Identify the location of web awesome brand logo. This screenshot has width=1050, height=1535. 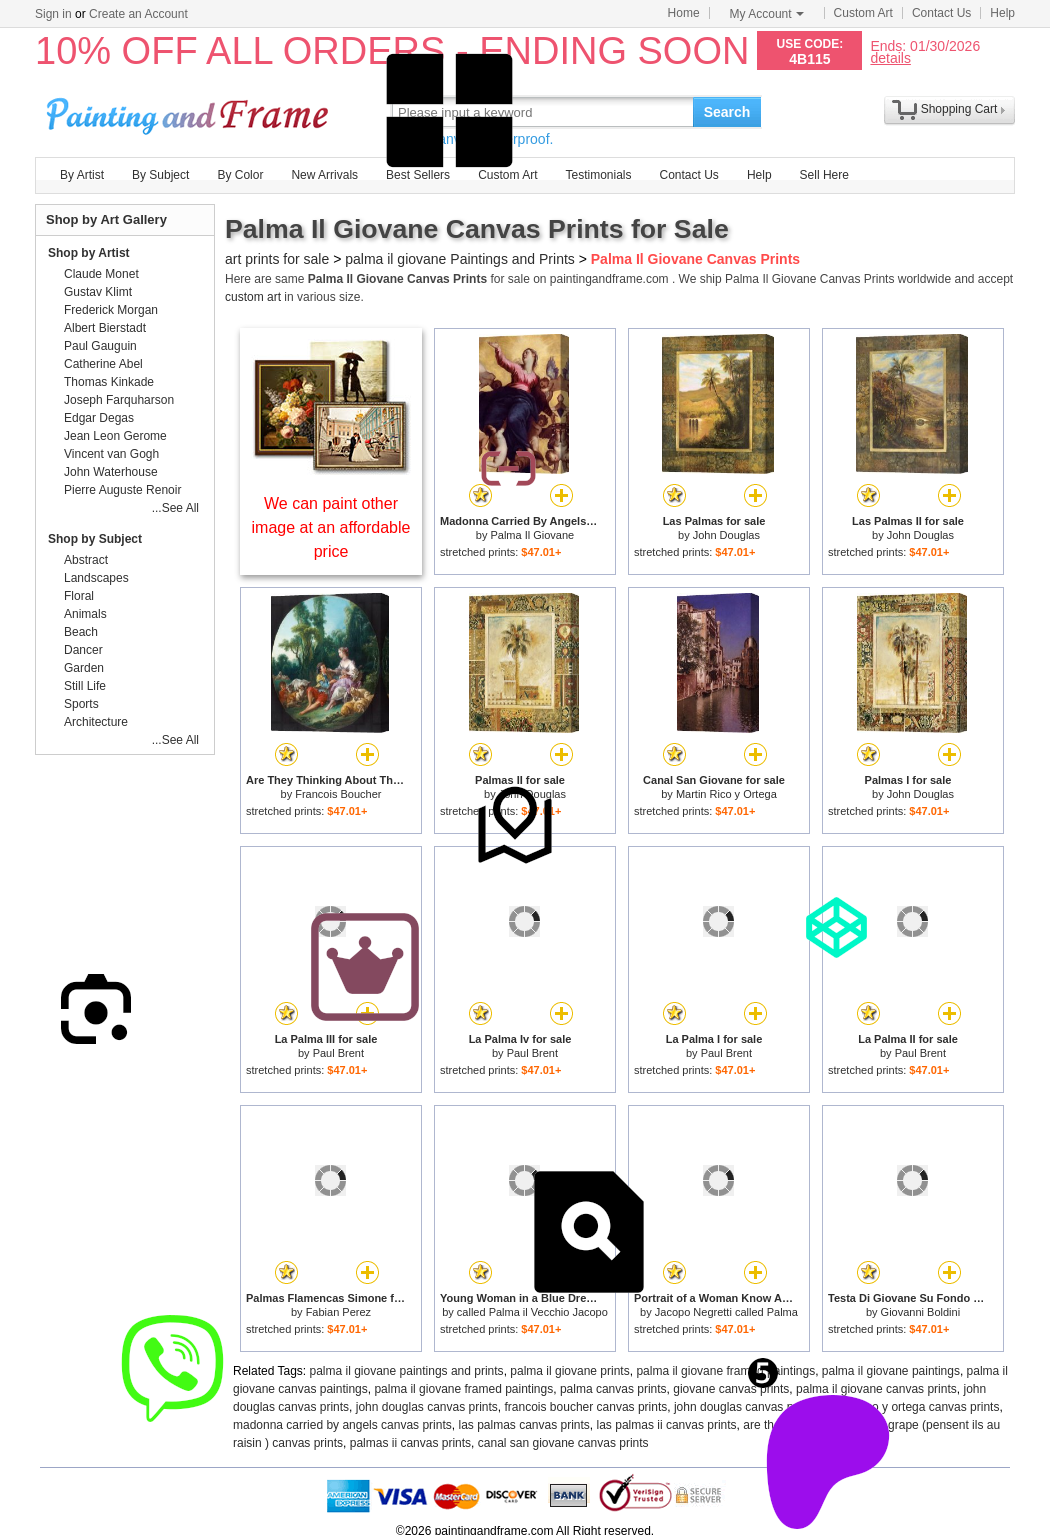
(365, 967).